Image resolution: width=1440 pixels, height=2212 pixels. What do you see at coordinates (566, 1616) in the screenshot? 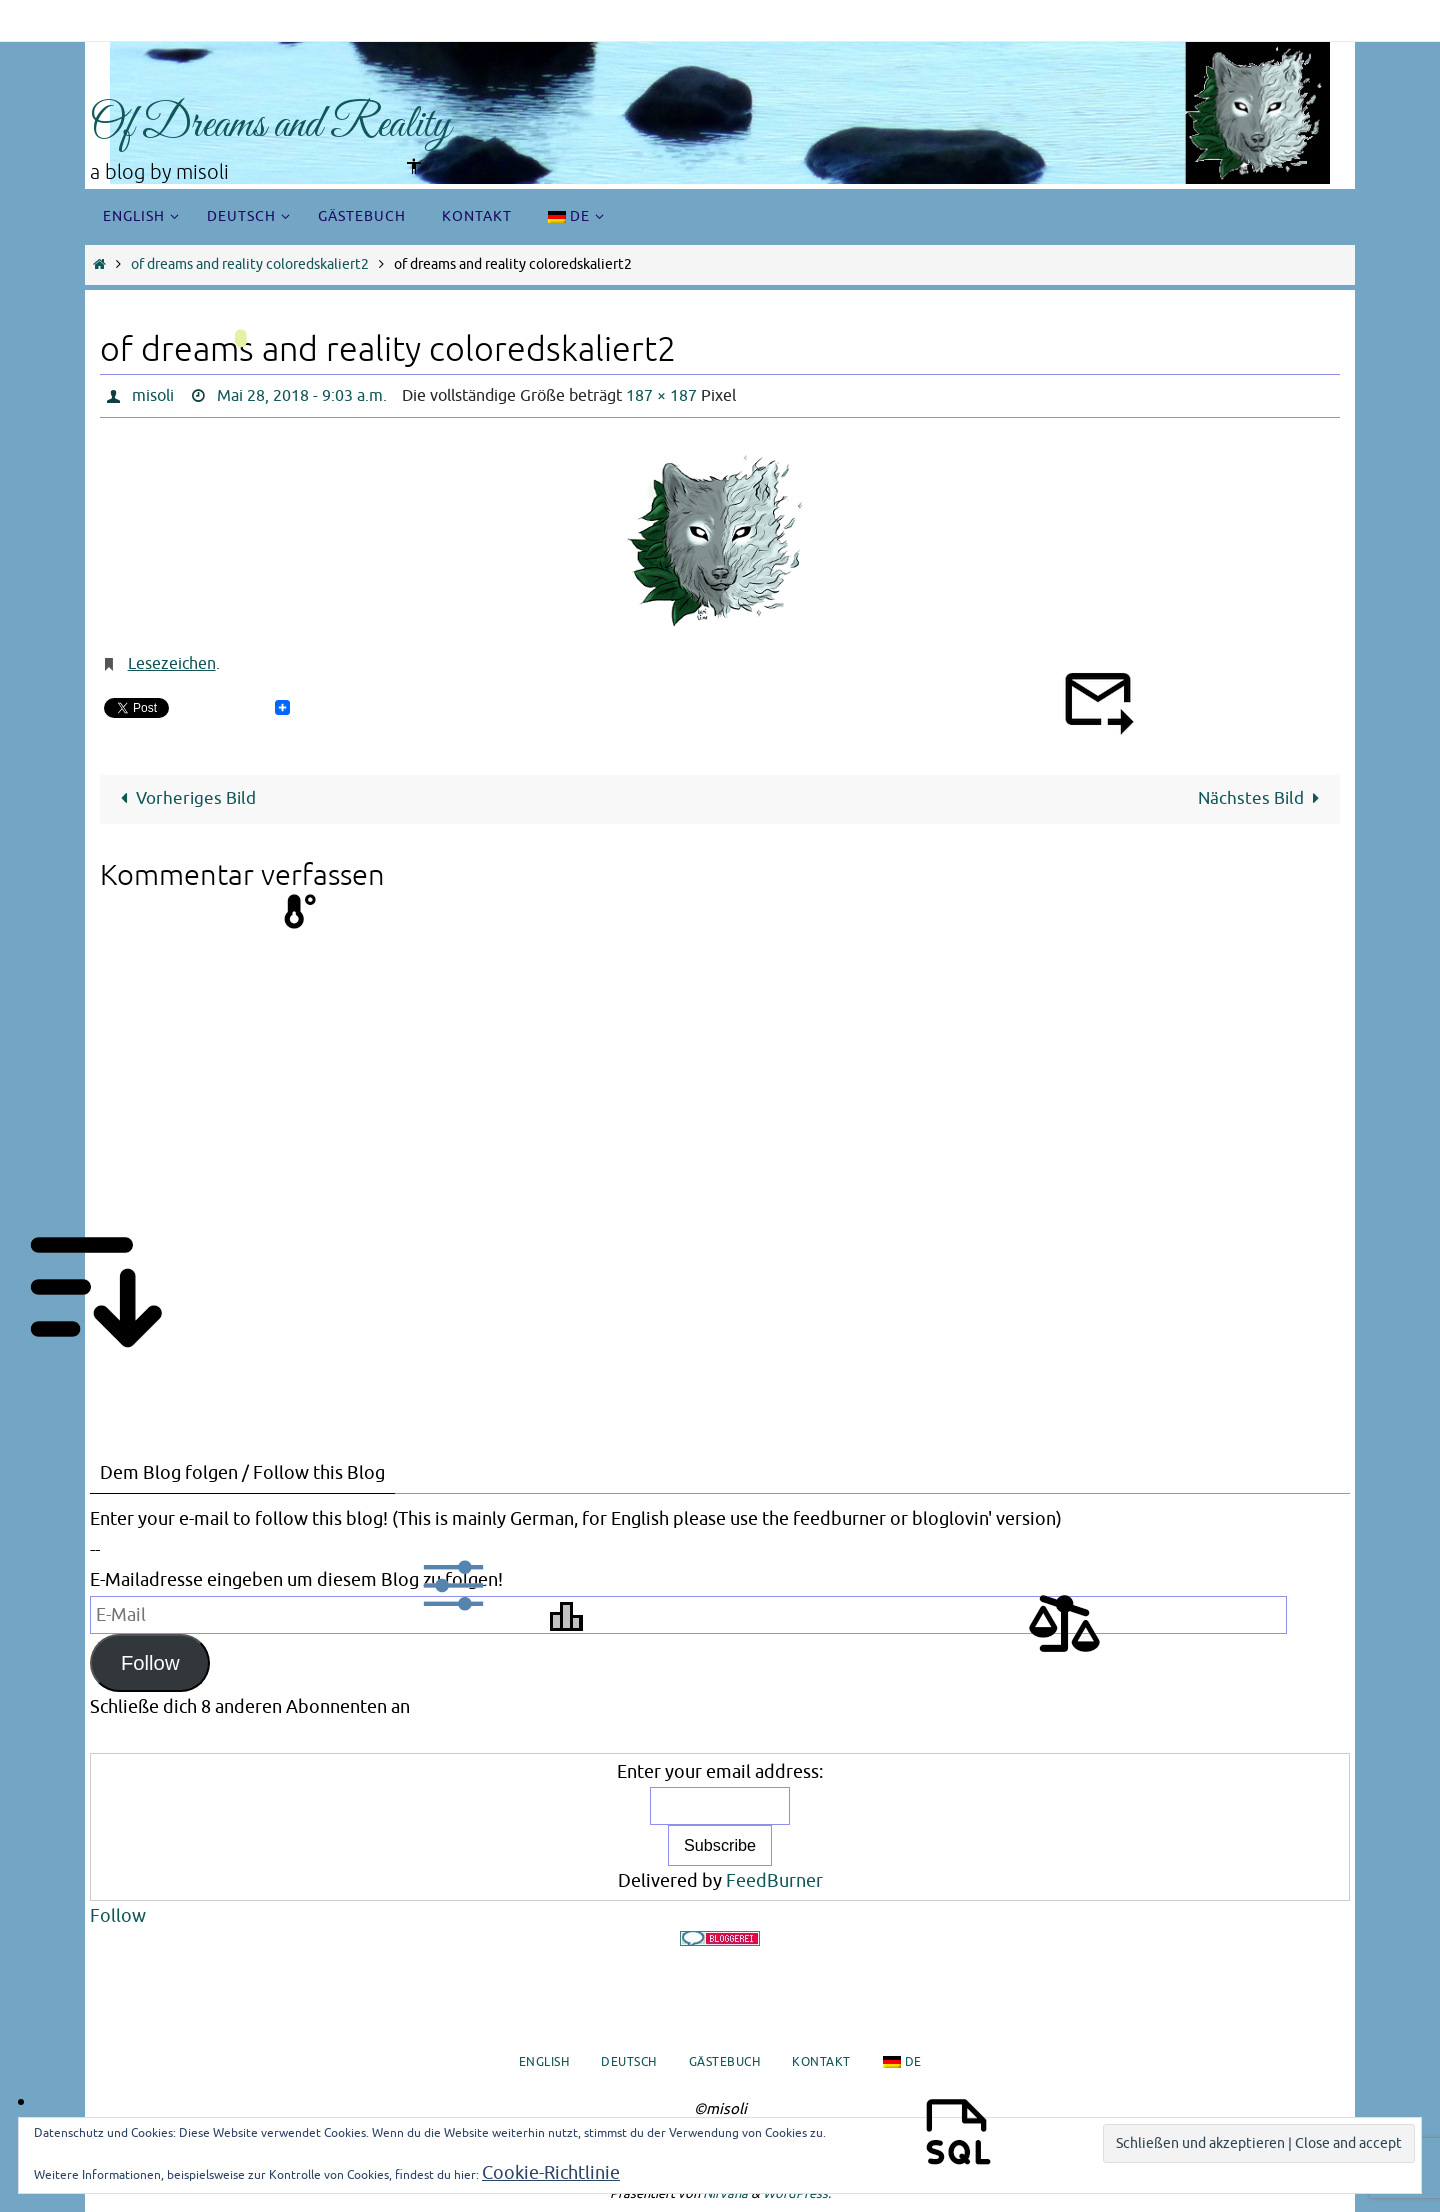
I see `view leaderboard rankings` at bounding box center [566, 1616].